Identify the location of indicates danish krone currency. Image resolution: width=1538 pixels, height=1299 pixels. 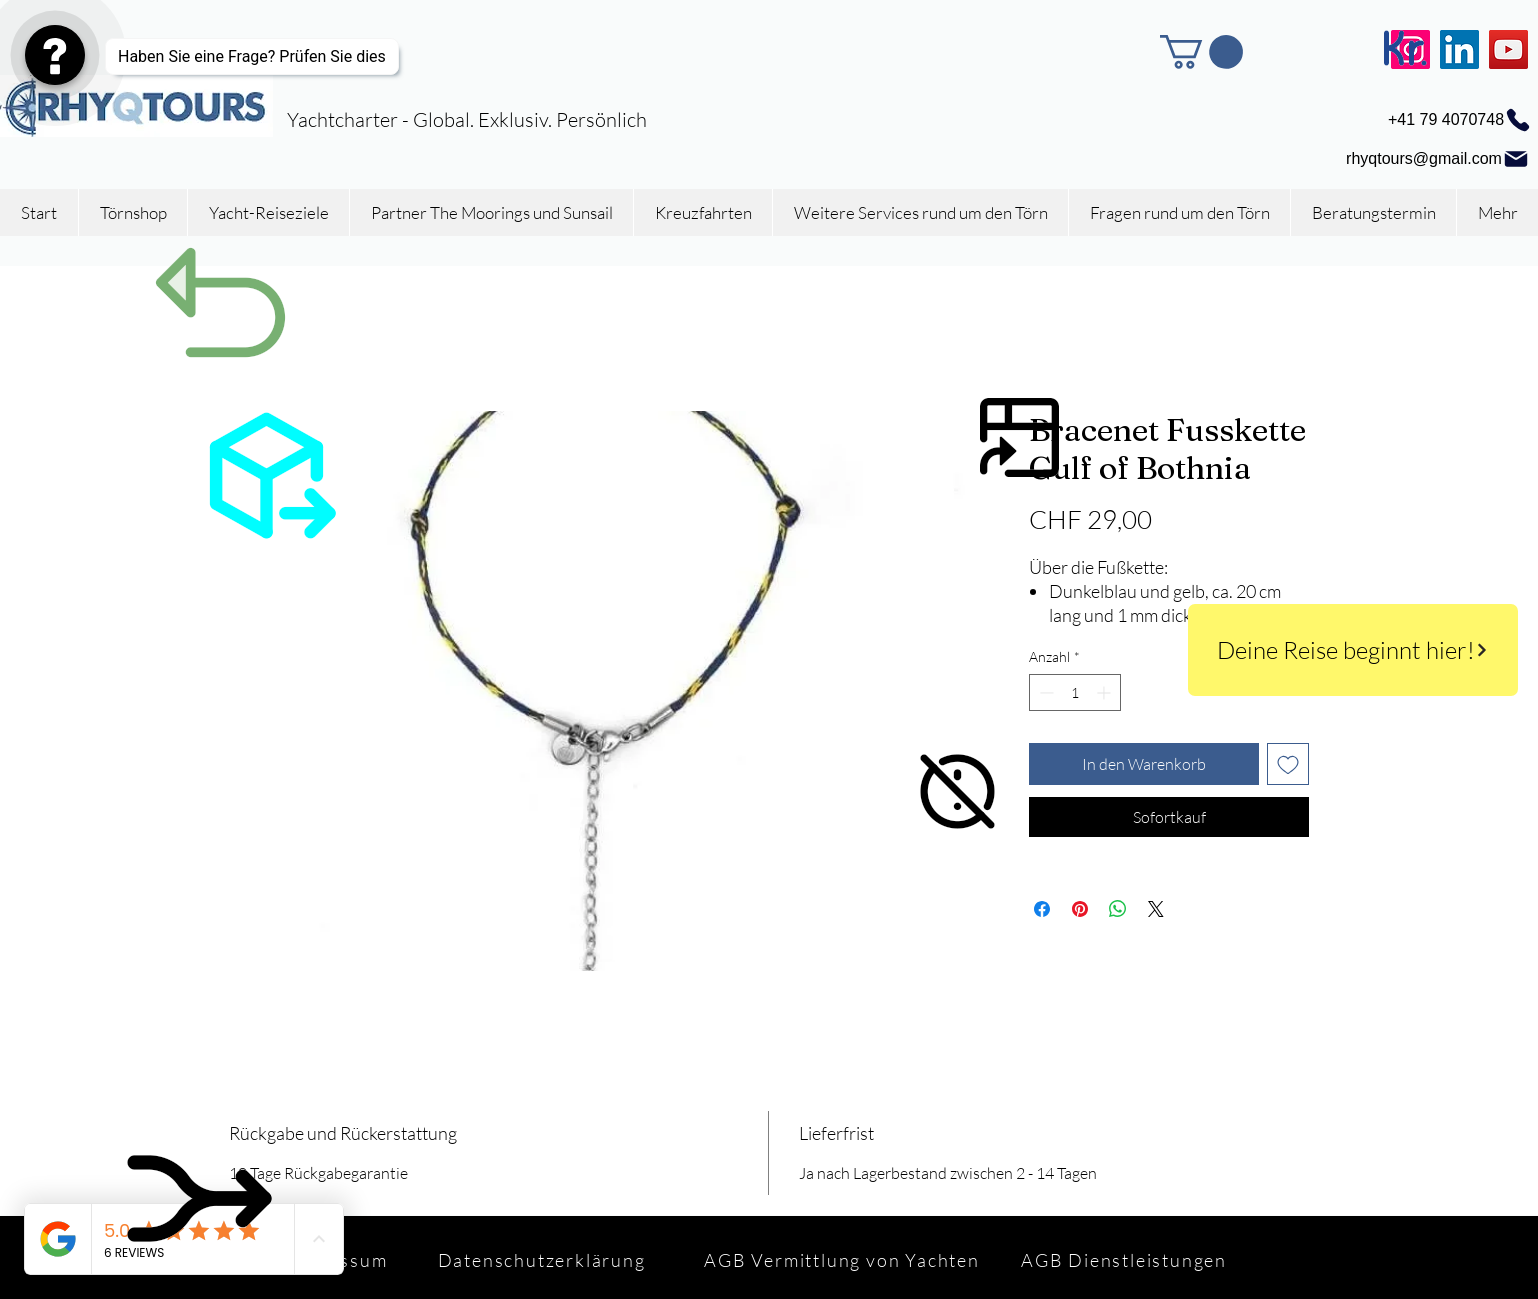
(1404, 48).